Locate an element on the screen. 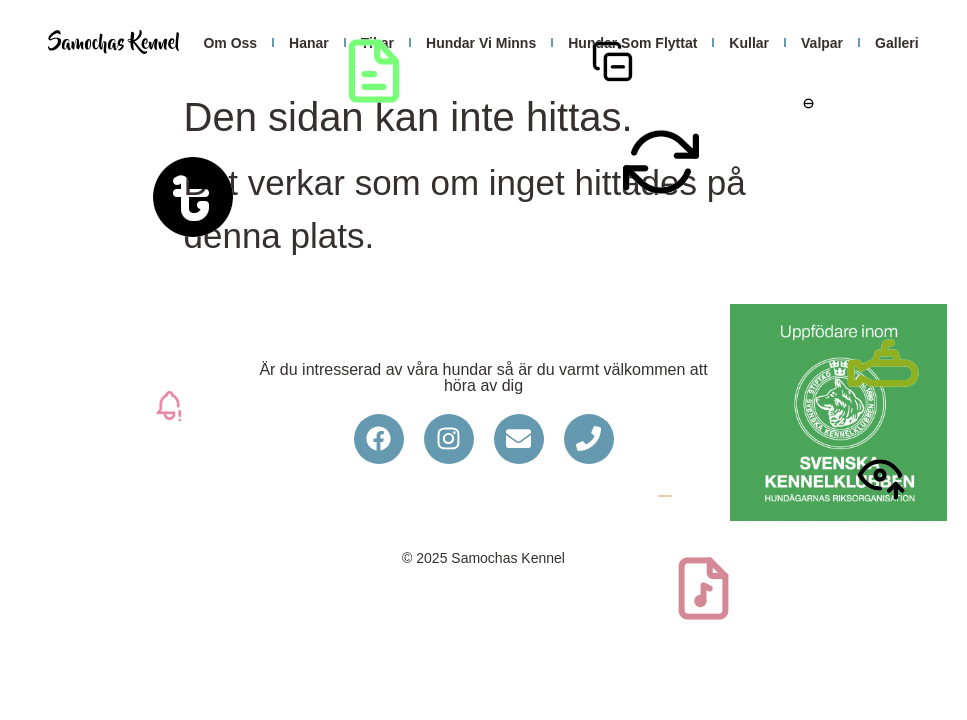 The width and height of the screenshot is (967, 720). refresh or reload content is located at coordinates (661, 162).